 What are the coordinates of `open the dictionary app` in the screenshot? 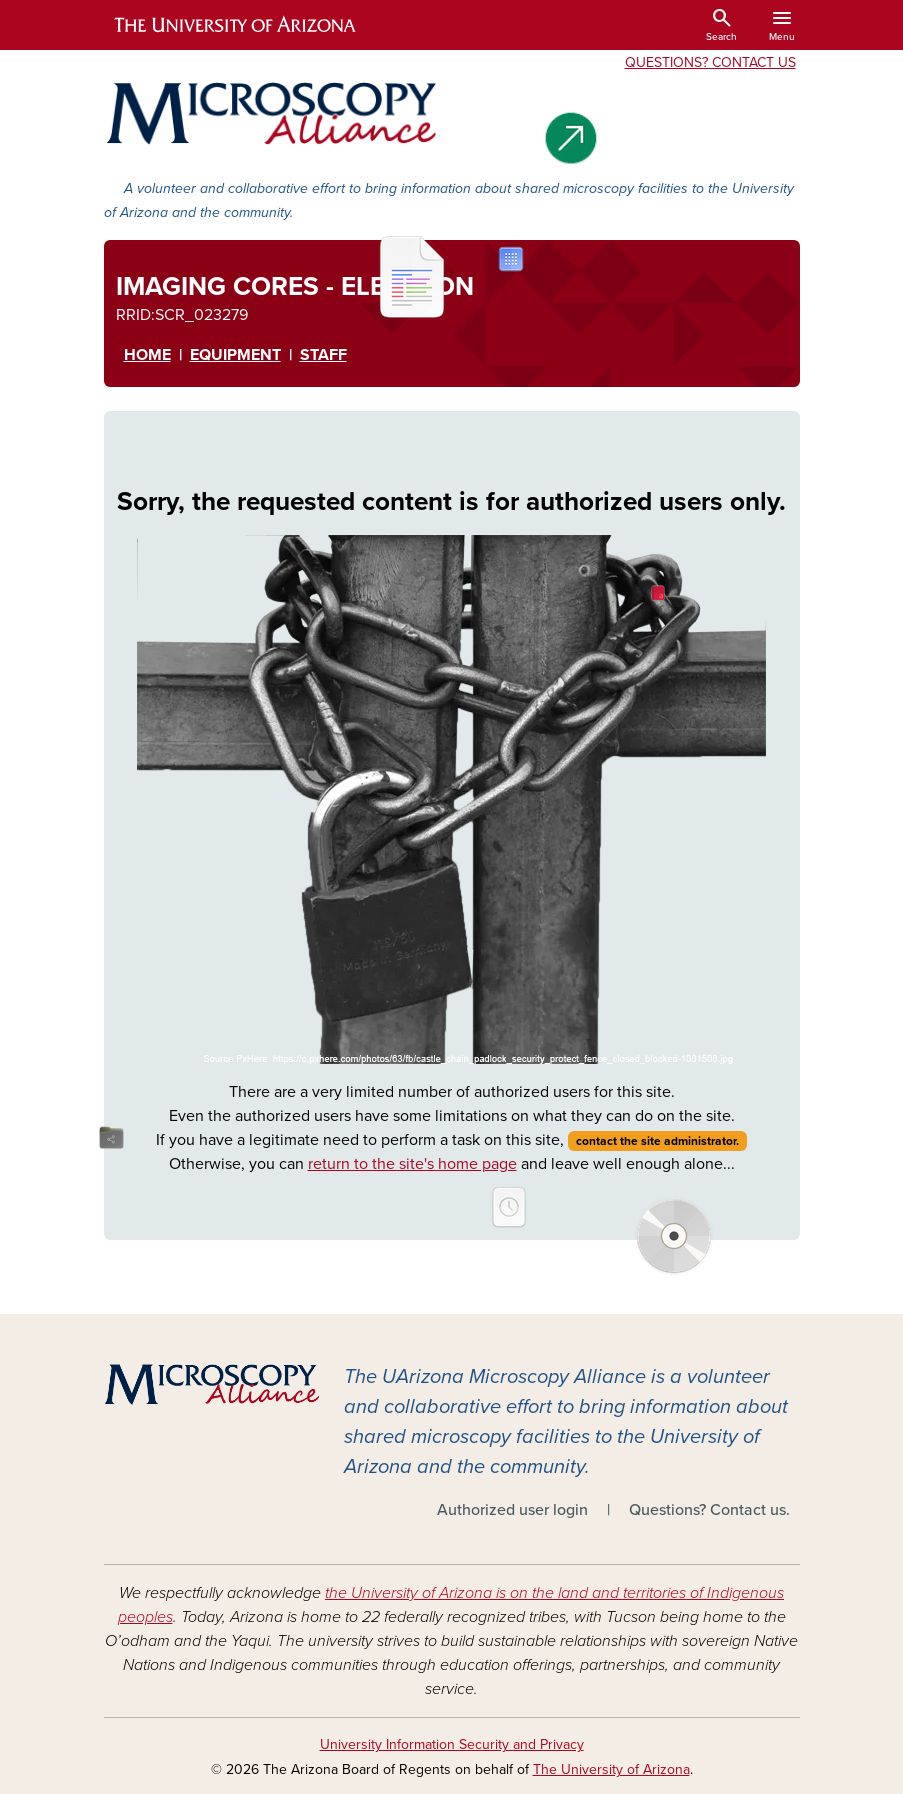 It's located at (658, 593).